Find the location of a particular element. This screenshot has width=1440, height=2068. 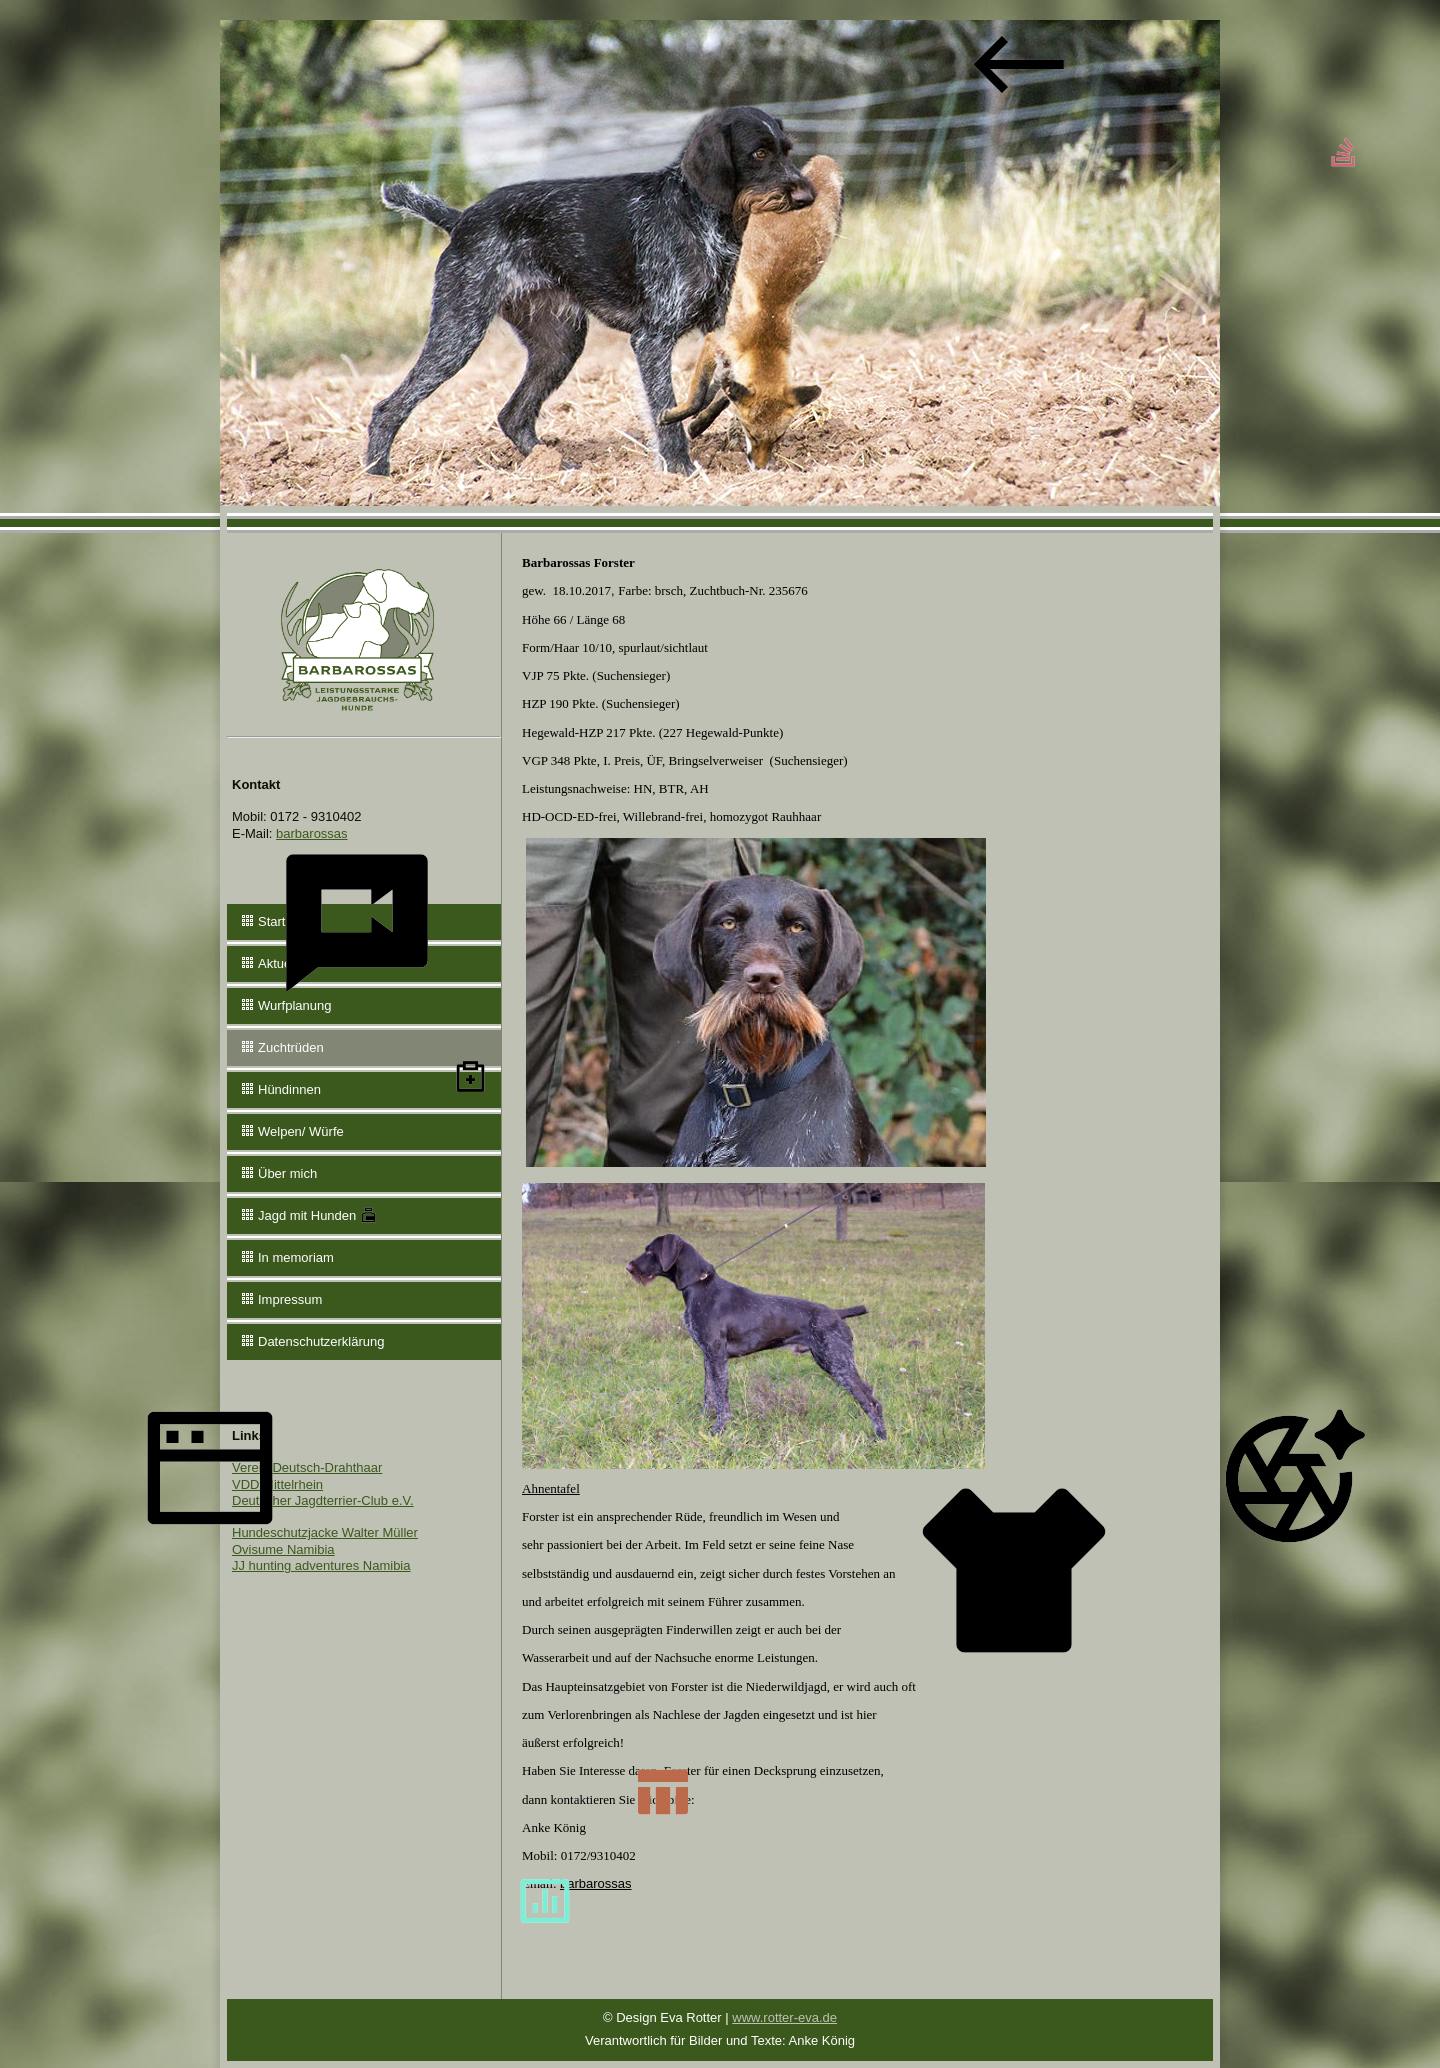

access AI-powered camera features is located at coordinates (1289, 1479).